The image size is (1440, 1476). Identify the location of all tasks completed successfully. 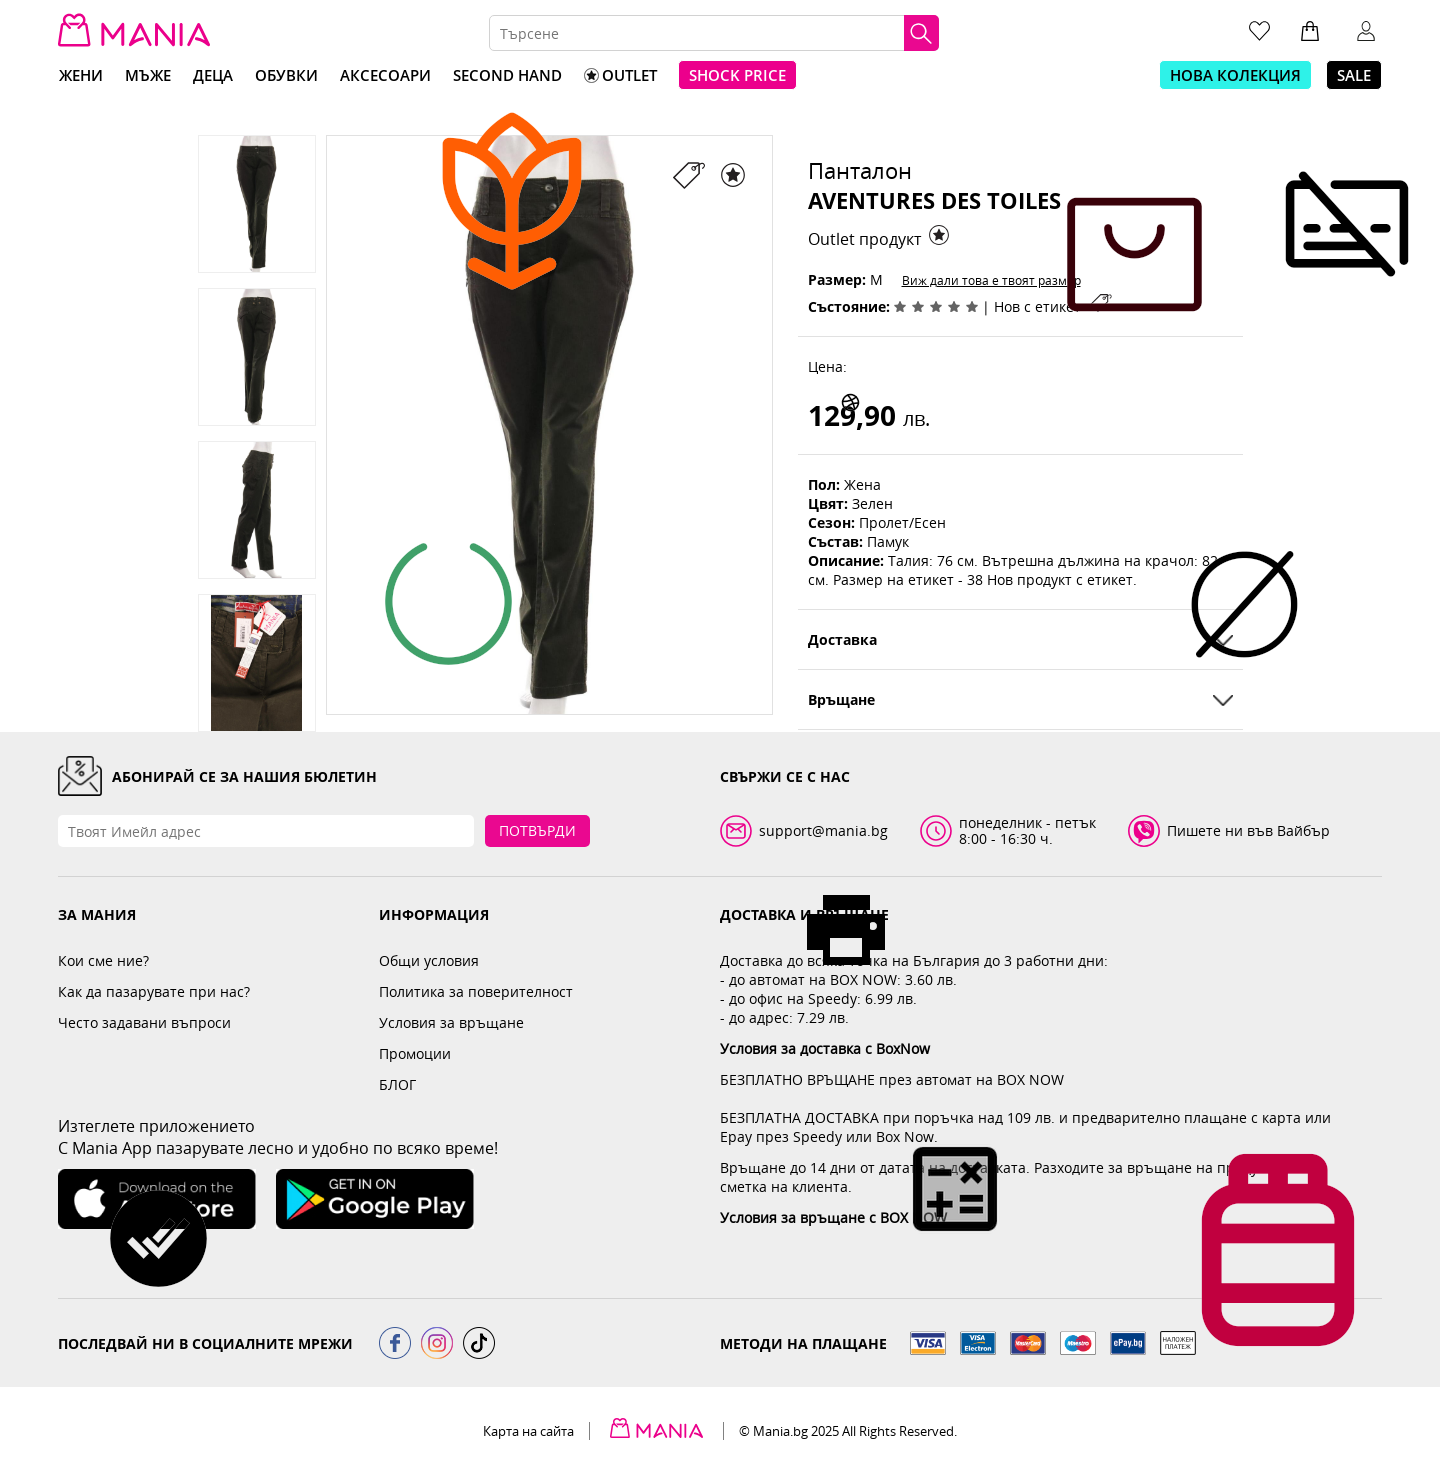
(158, 1238).